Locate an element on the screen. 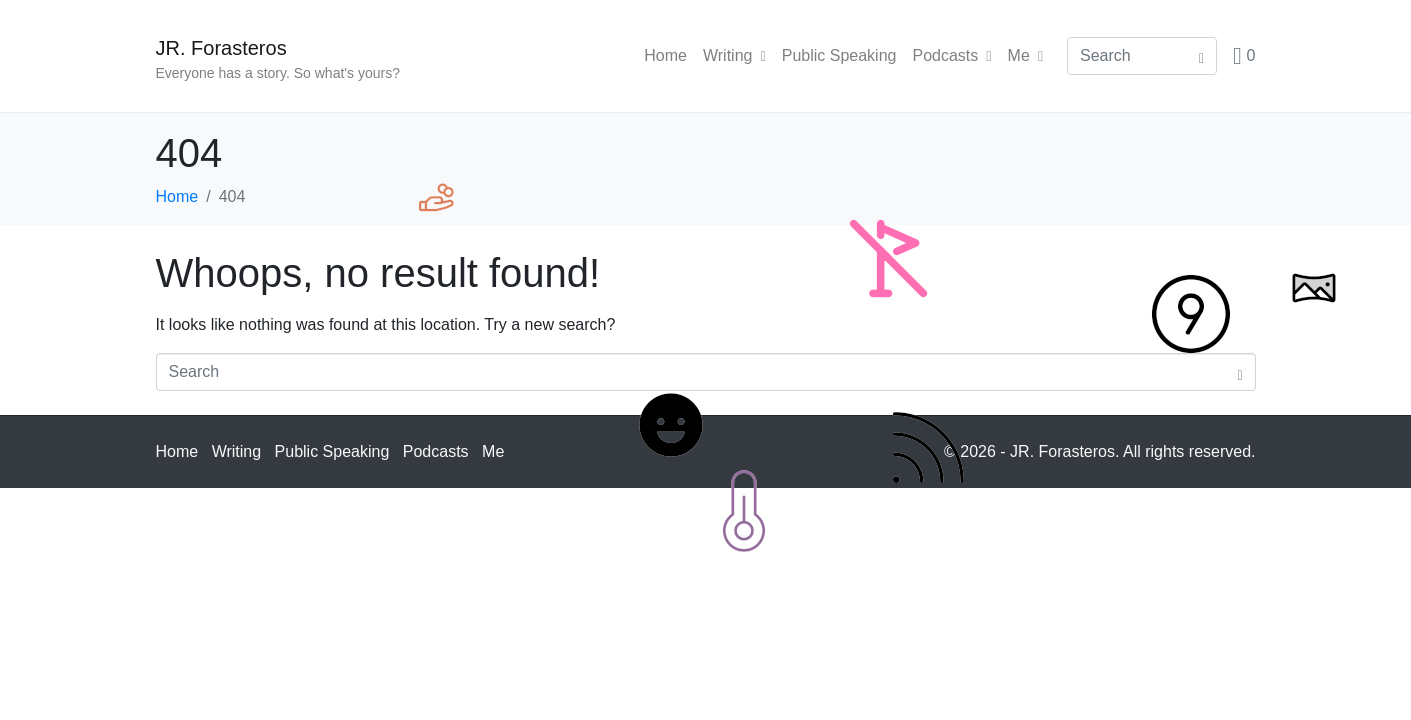  rate your experience positively is located at coordinates (671, 425).